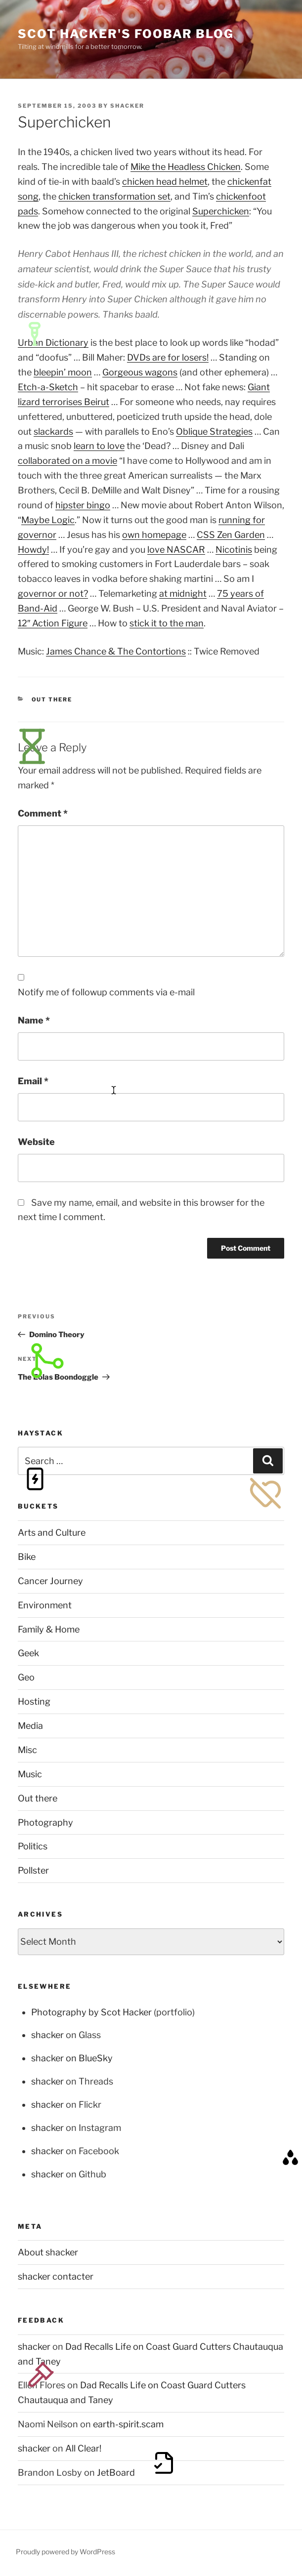 The width and height of the screenshot is (302, 2576). I want to click on indicates accessibility or mobility assistance options, so click(35, 334).